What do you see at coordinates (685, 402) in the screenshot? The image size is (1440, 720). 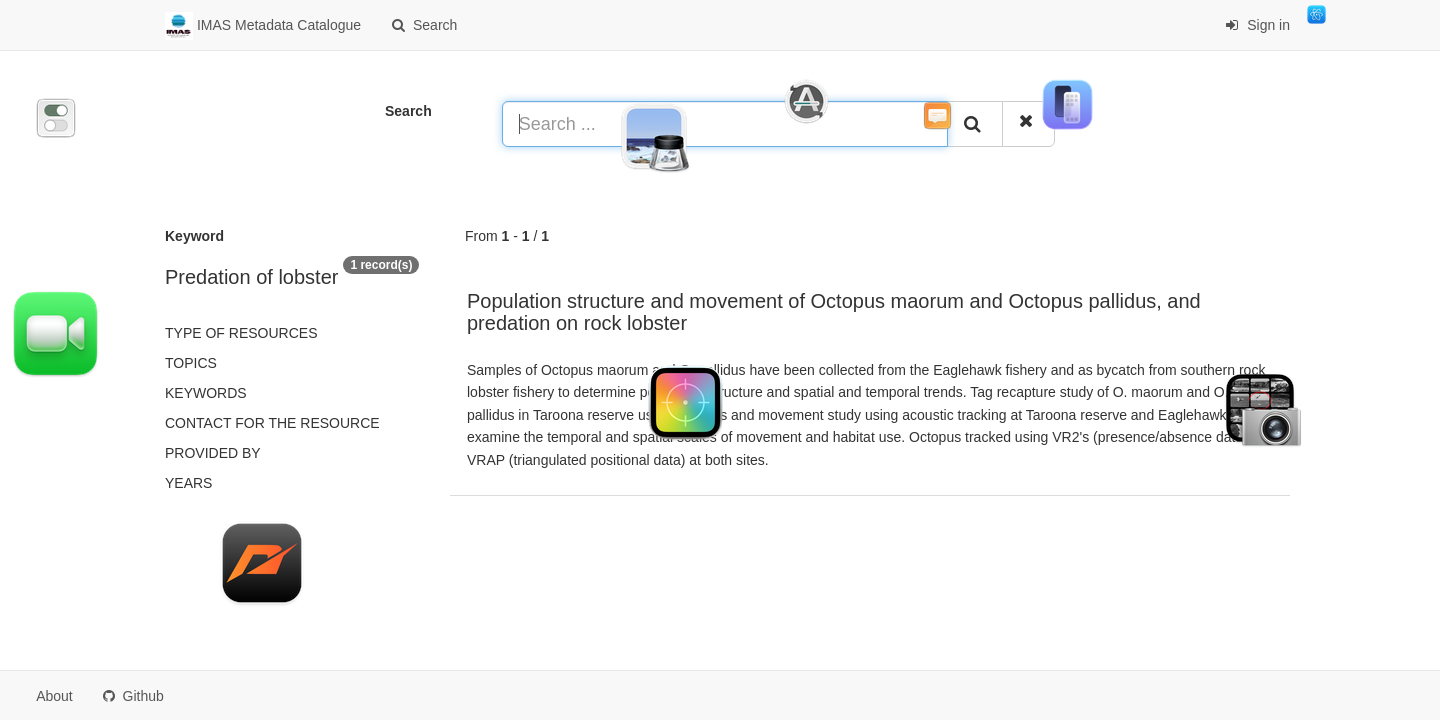 I see `open ProDisplay Calibrator app` at bounding box center [685, 402].